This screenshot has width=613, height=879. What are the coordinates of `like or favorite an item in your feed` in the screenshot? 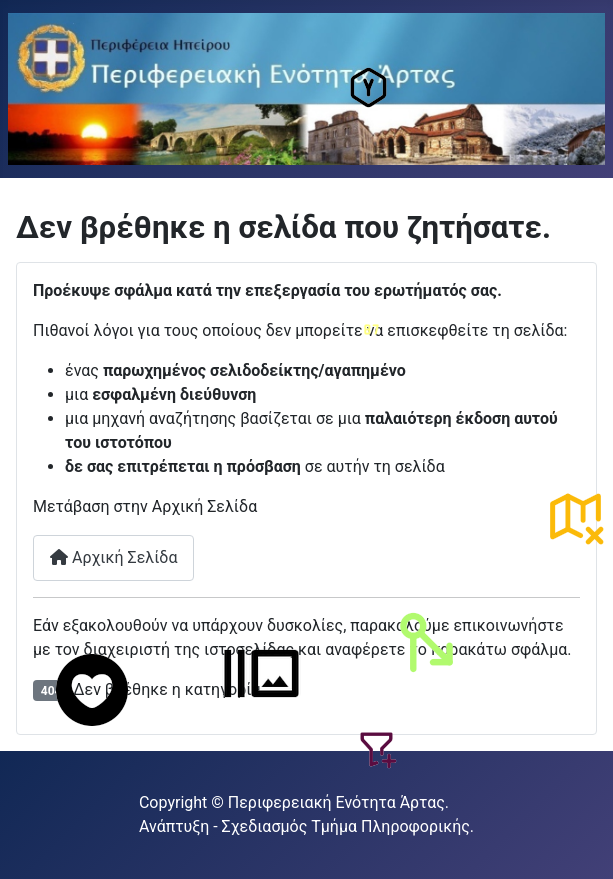 It's located at (92, 690).